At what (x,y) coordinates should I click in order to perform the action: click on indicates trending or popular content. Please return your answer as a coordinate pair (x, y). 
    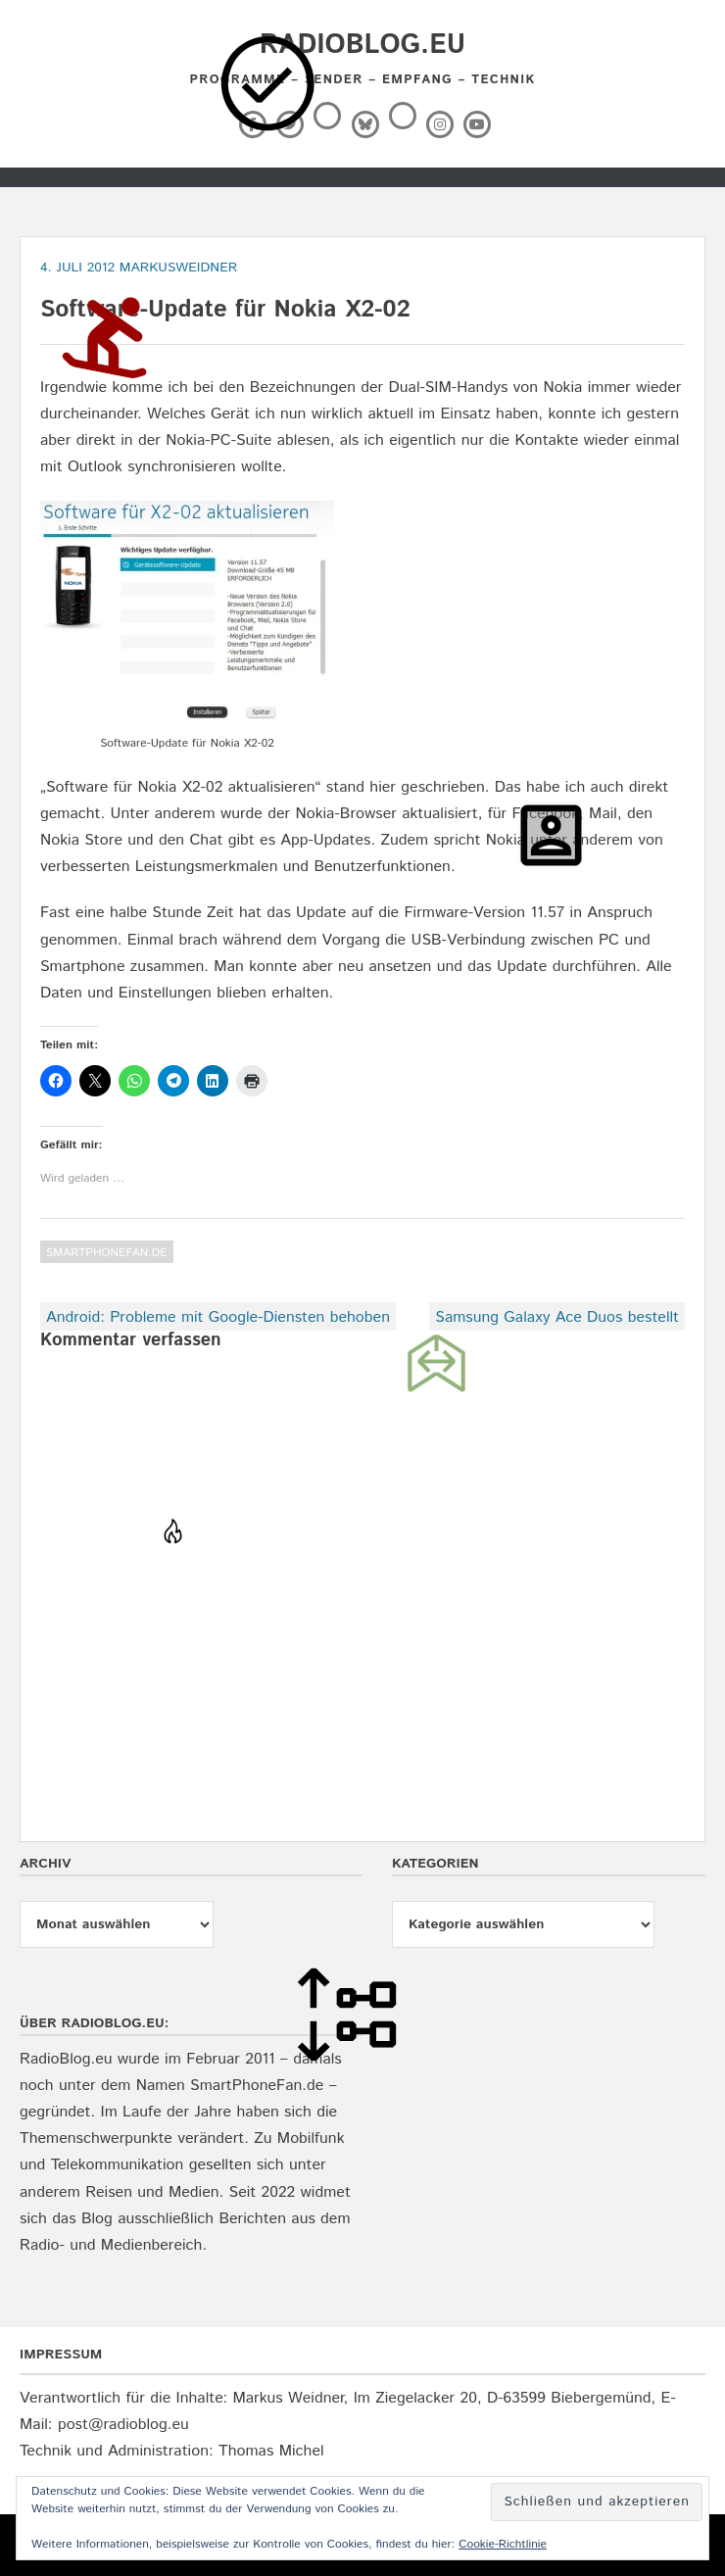
    Looking at the image, I should click on (172, 1531).